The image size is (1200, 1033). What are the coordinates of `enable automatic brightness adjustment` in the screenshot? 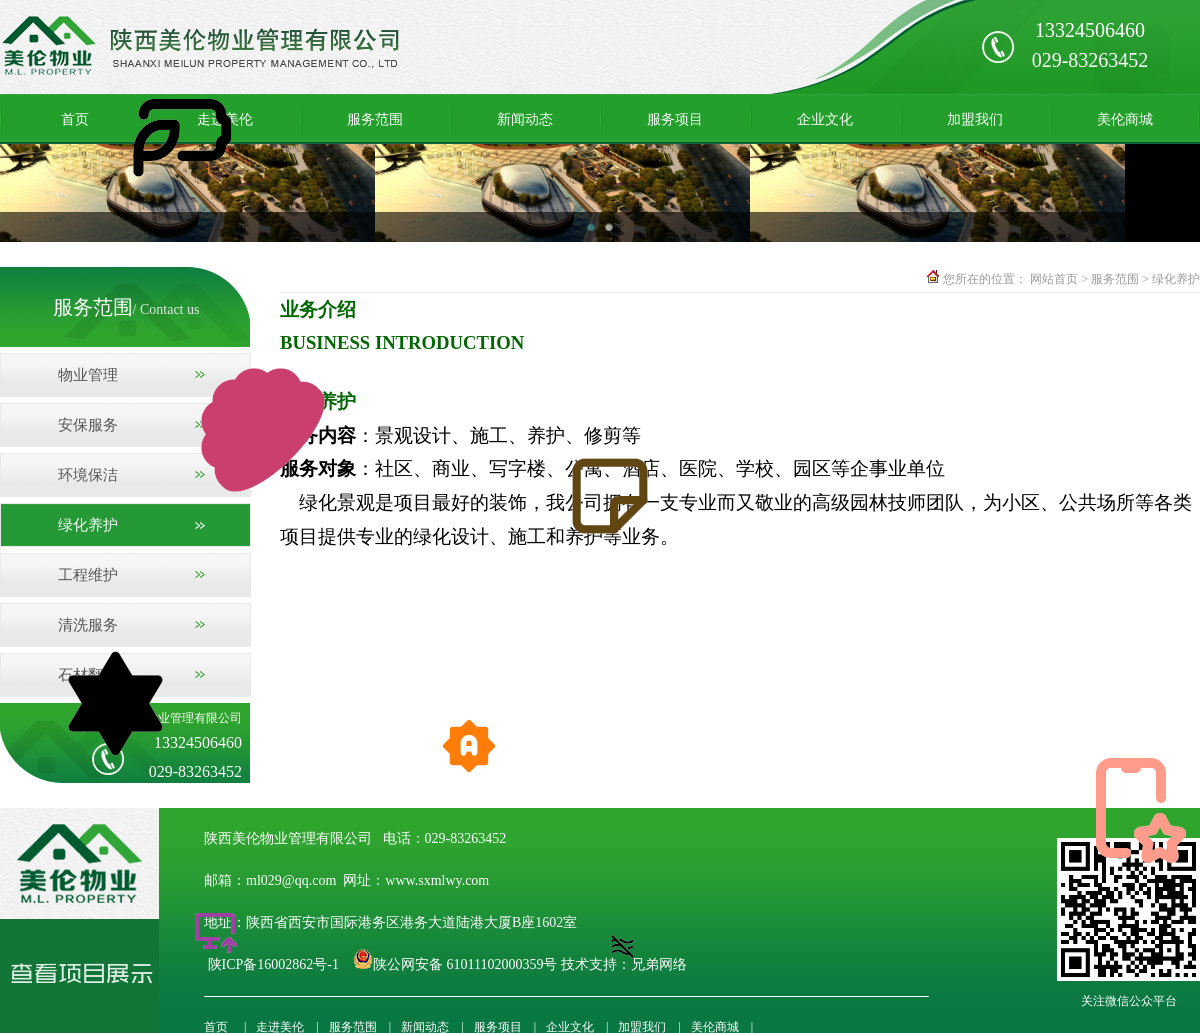 It's located at (469, 746).